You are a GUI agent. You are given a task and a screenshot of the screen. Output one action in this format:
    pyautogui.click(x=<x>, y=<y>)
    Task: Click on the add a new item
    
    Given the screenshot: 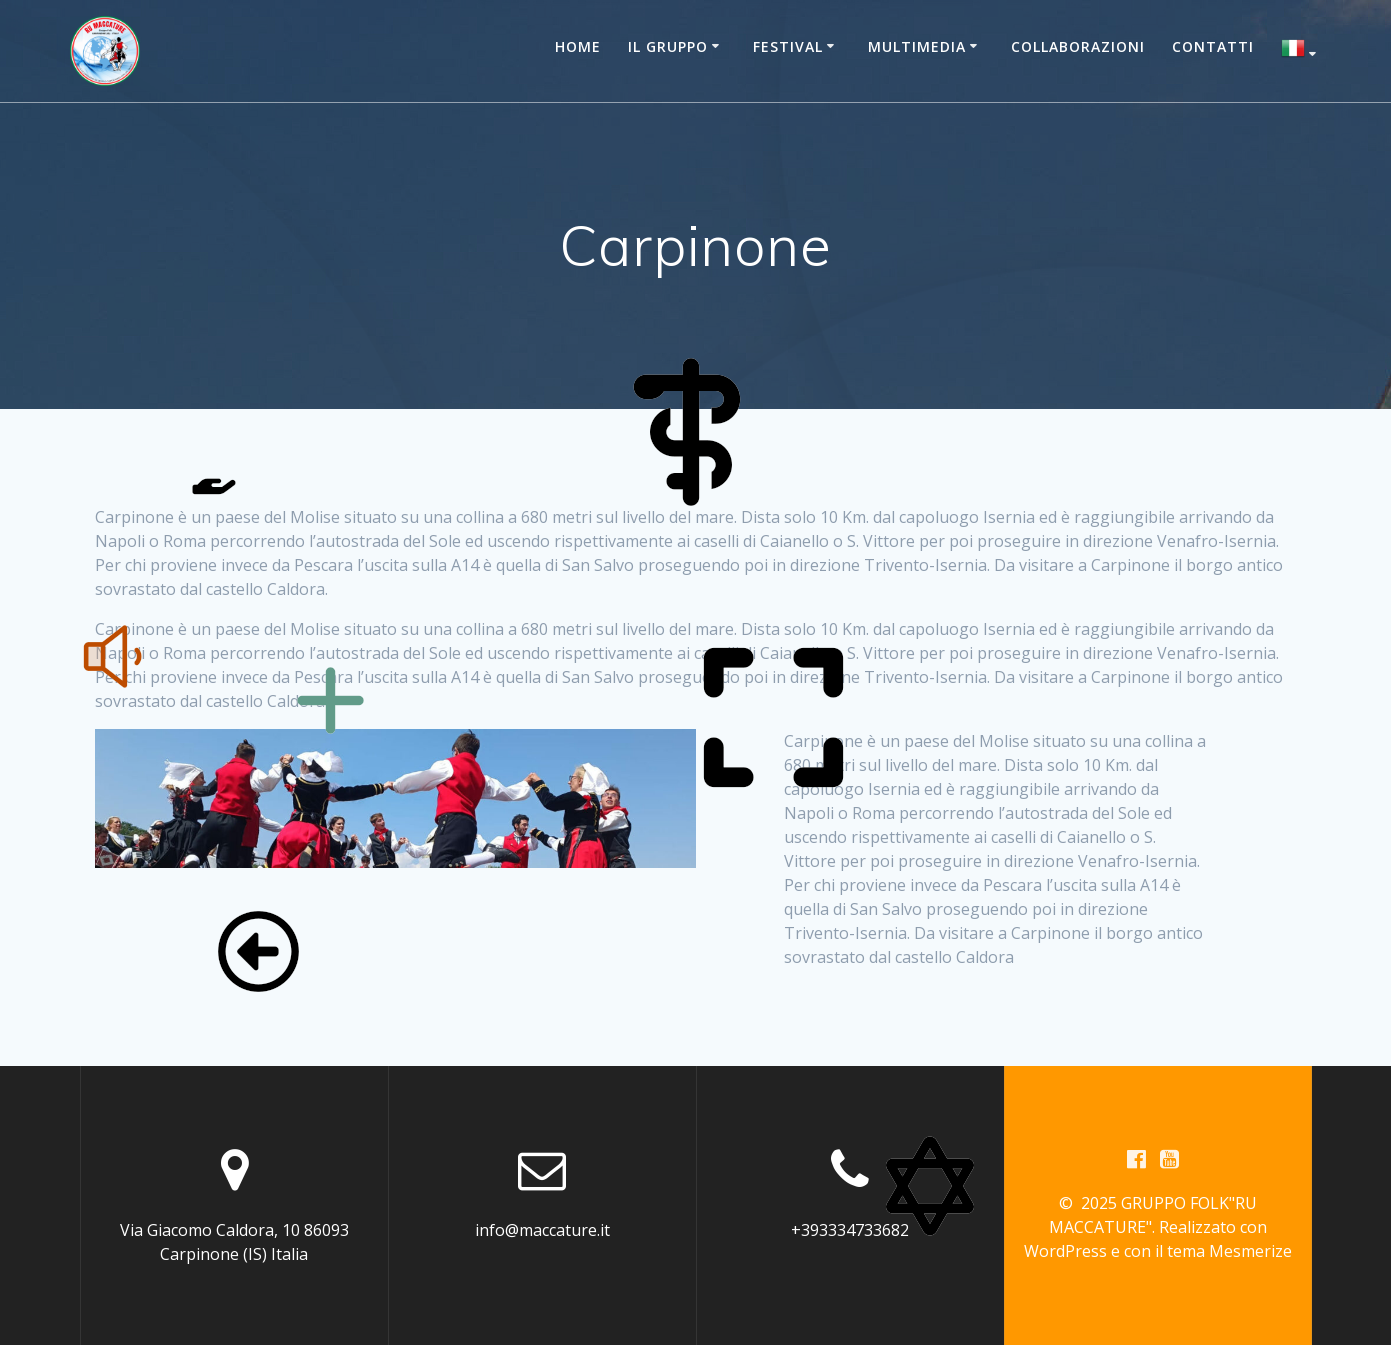 What is the action you would take?
    pyautogui.click(x=330, y=700)
    